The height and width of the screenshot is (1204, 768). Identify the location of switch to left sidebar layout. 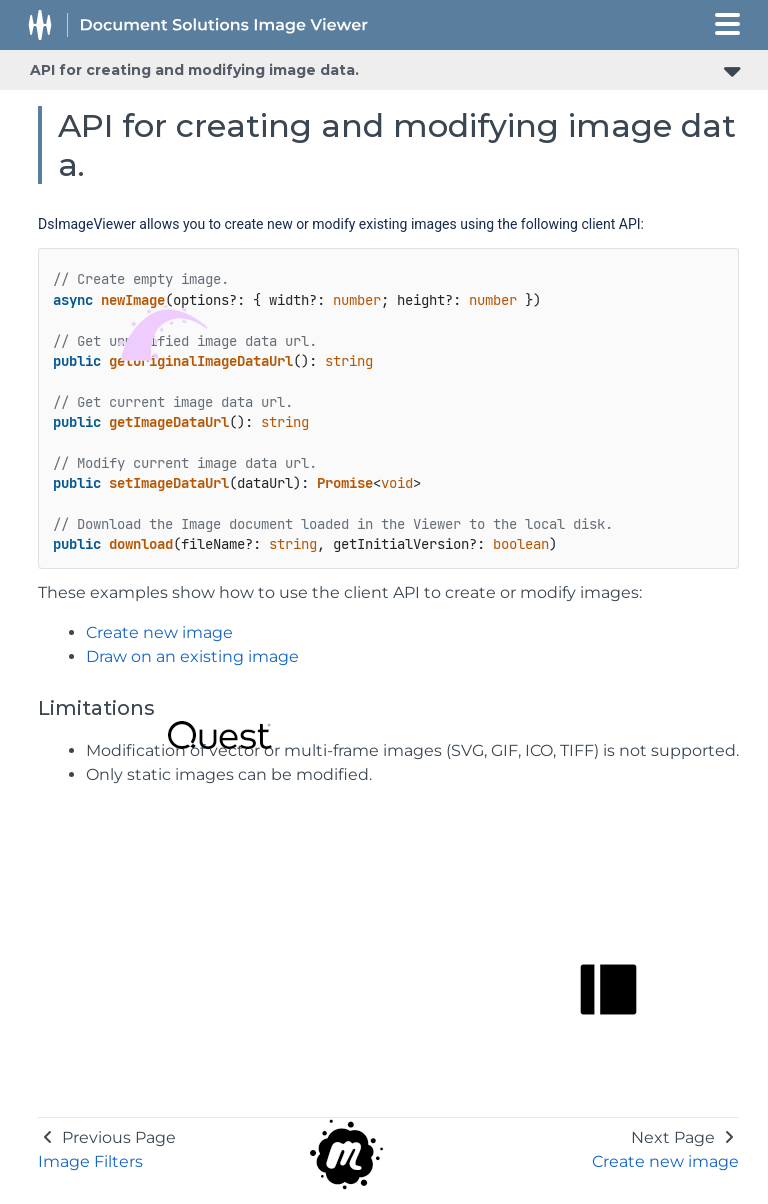
(608, 989).